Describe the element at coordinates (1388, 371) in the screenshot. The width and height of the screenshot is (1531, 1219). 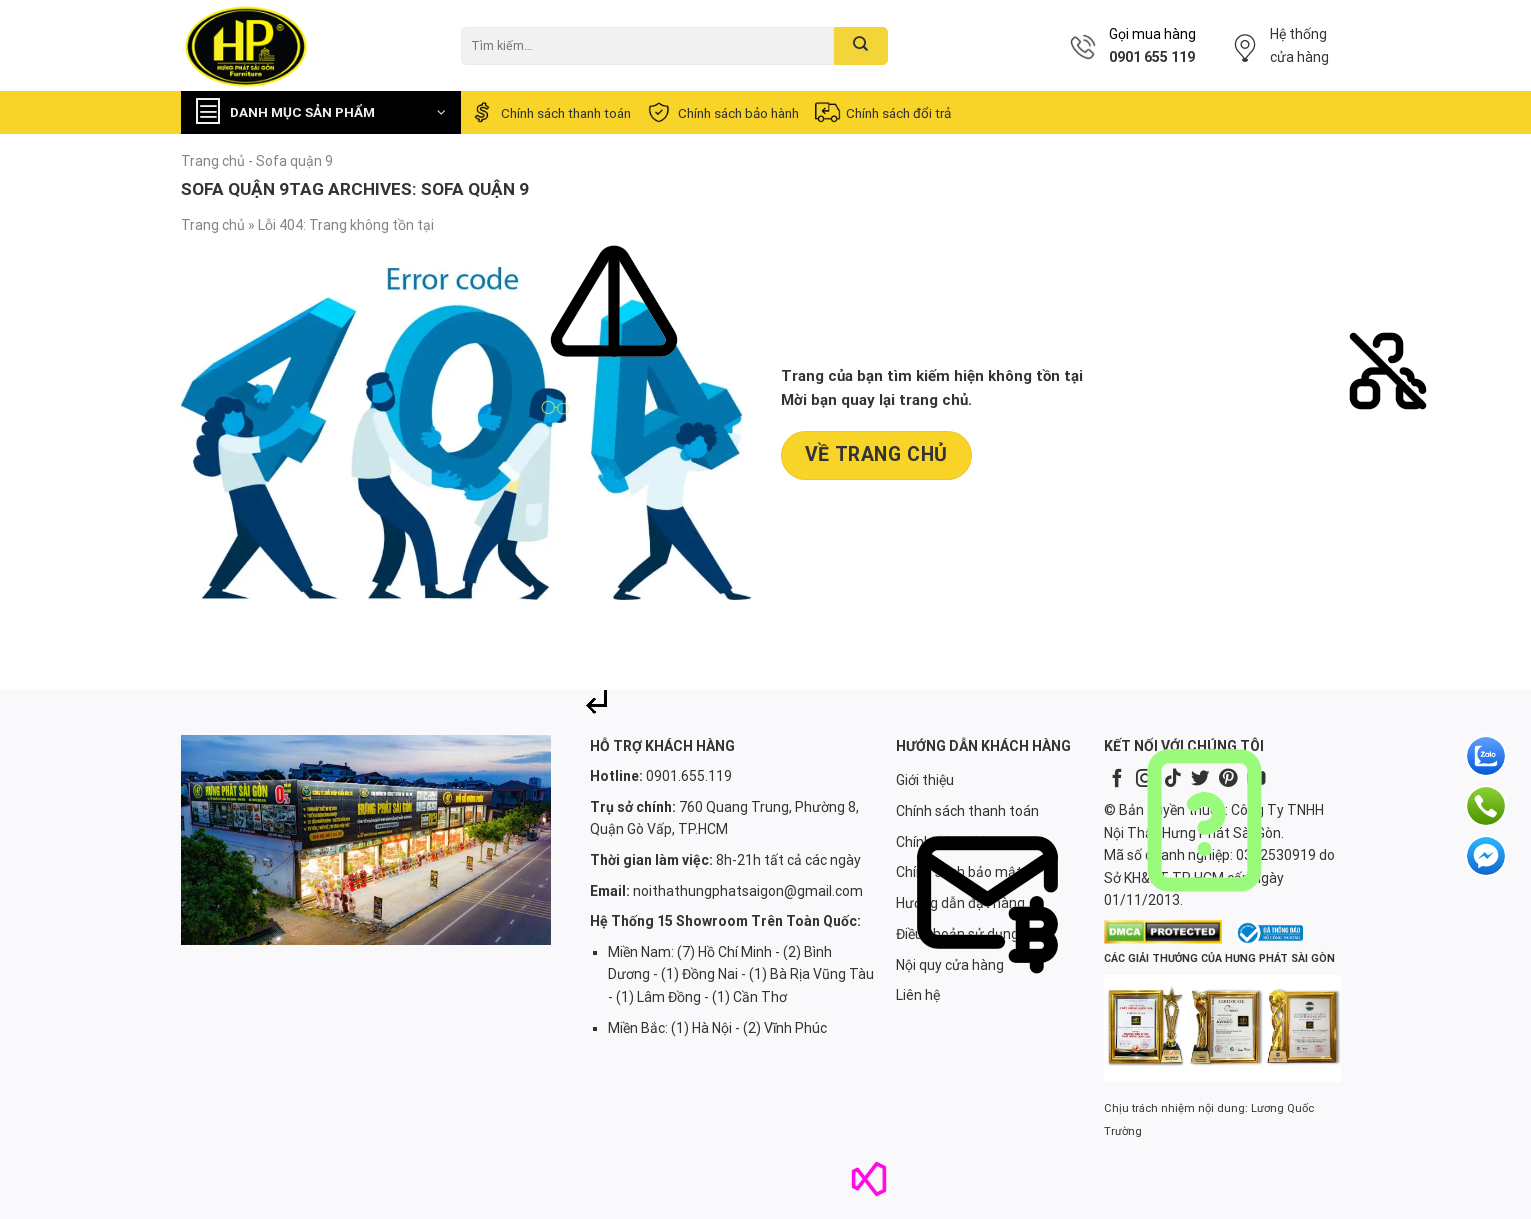
I see `disable site structure view` at that location.